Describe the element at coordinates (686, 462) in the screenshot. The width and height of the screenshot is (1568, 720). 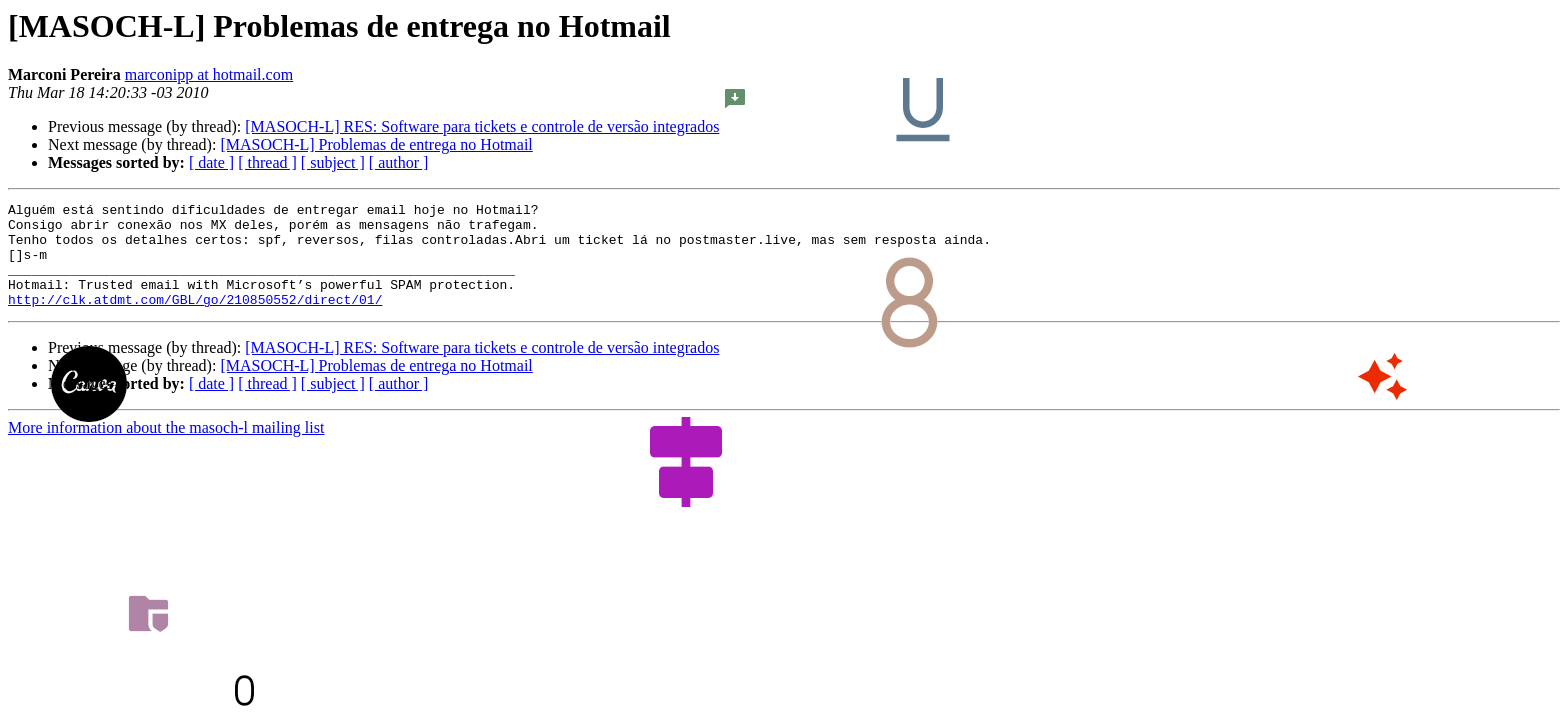
I see `align selected items to horizontal center` at that location.